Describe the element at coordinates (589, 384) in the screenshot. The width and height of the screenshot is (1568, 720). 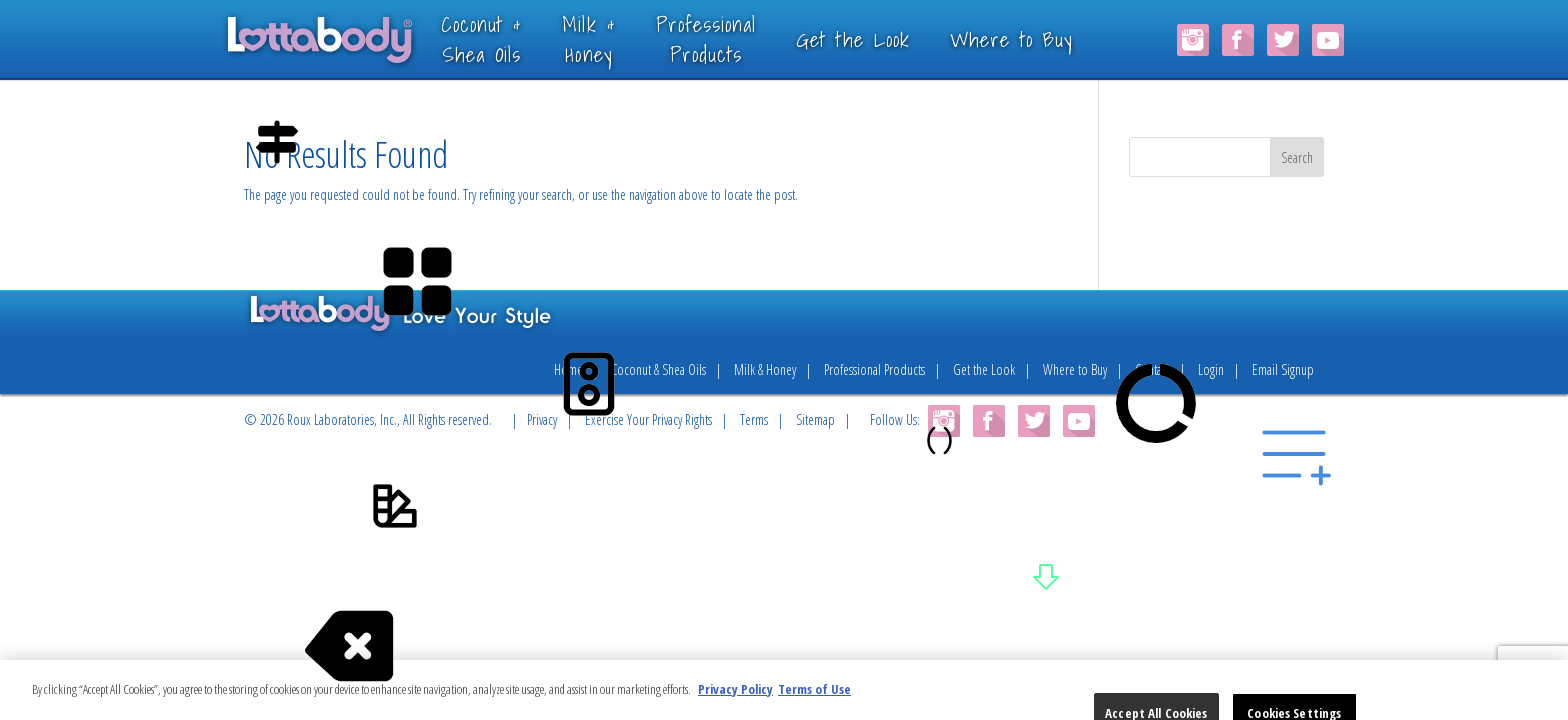
I see `adjust audio or speaker settings` at that location.